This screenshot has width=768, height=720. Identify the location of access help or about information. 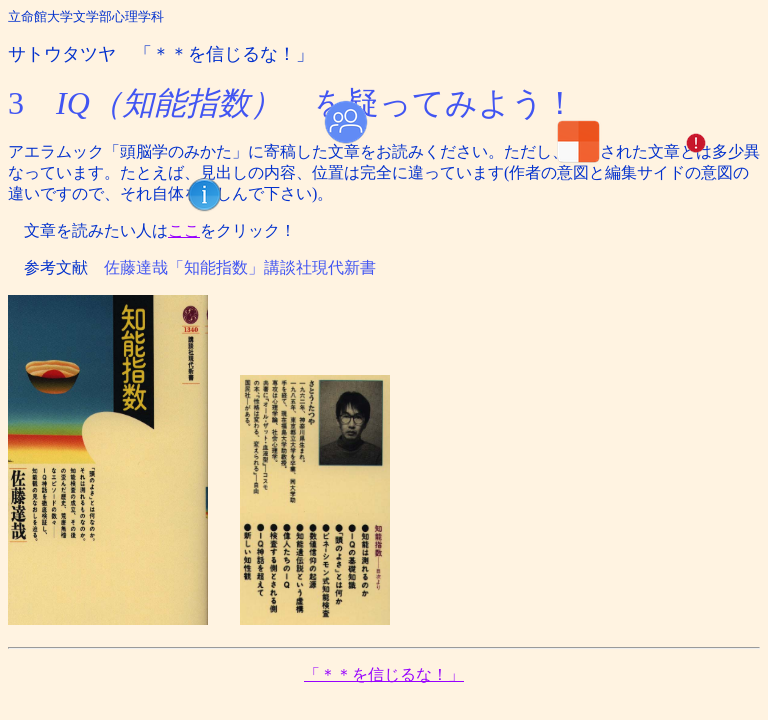
(204, 194).